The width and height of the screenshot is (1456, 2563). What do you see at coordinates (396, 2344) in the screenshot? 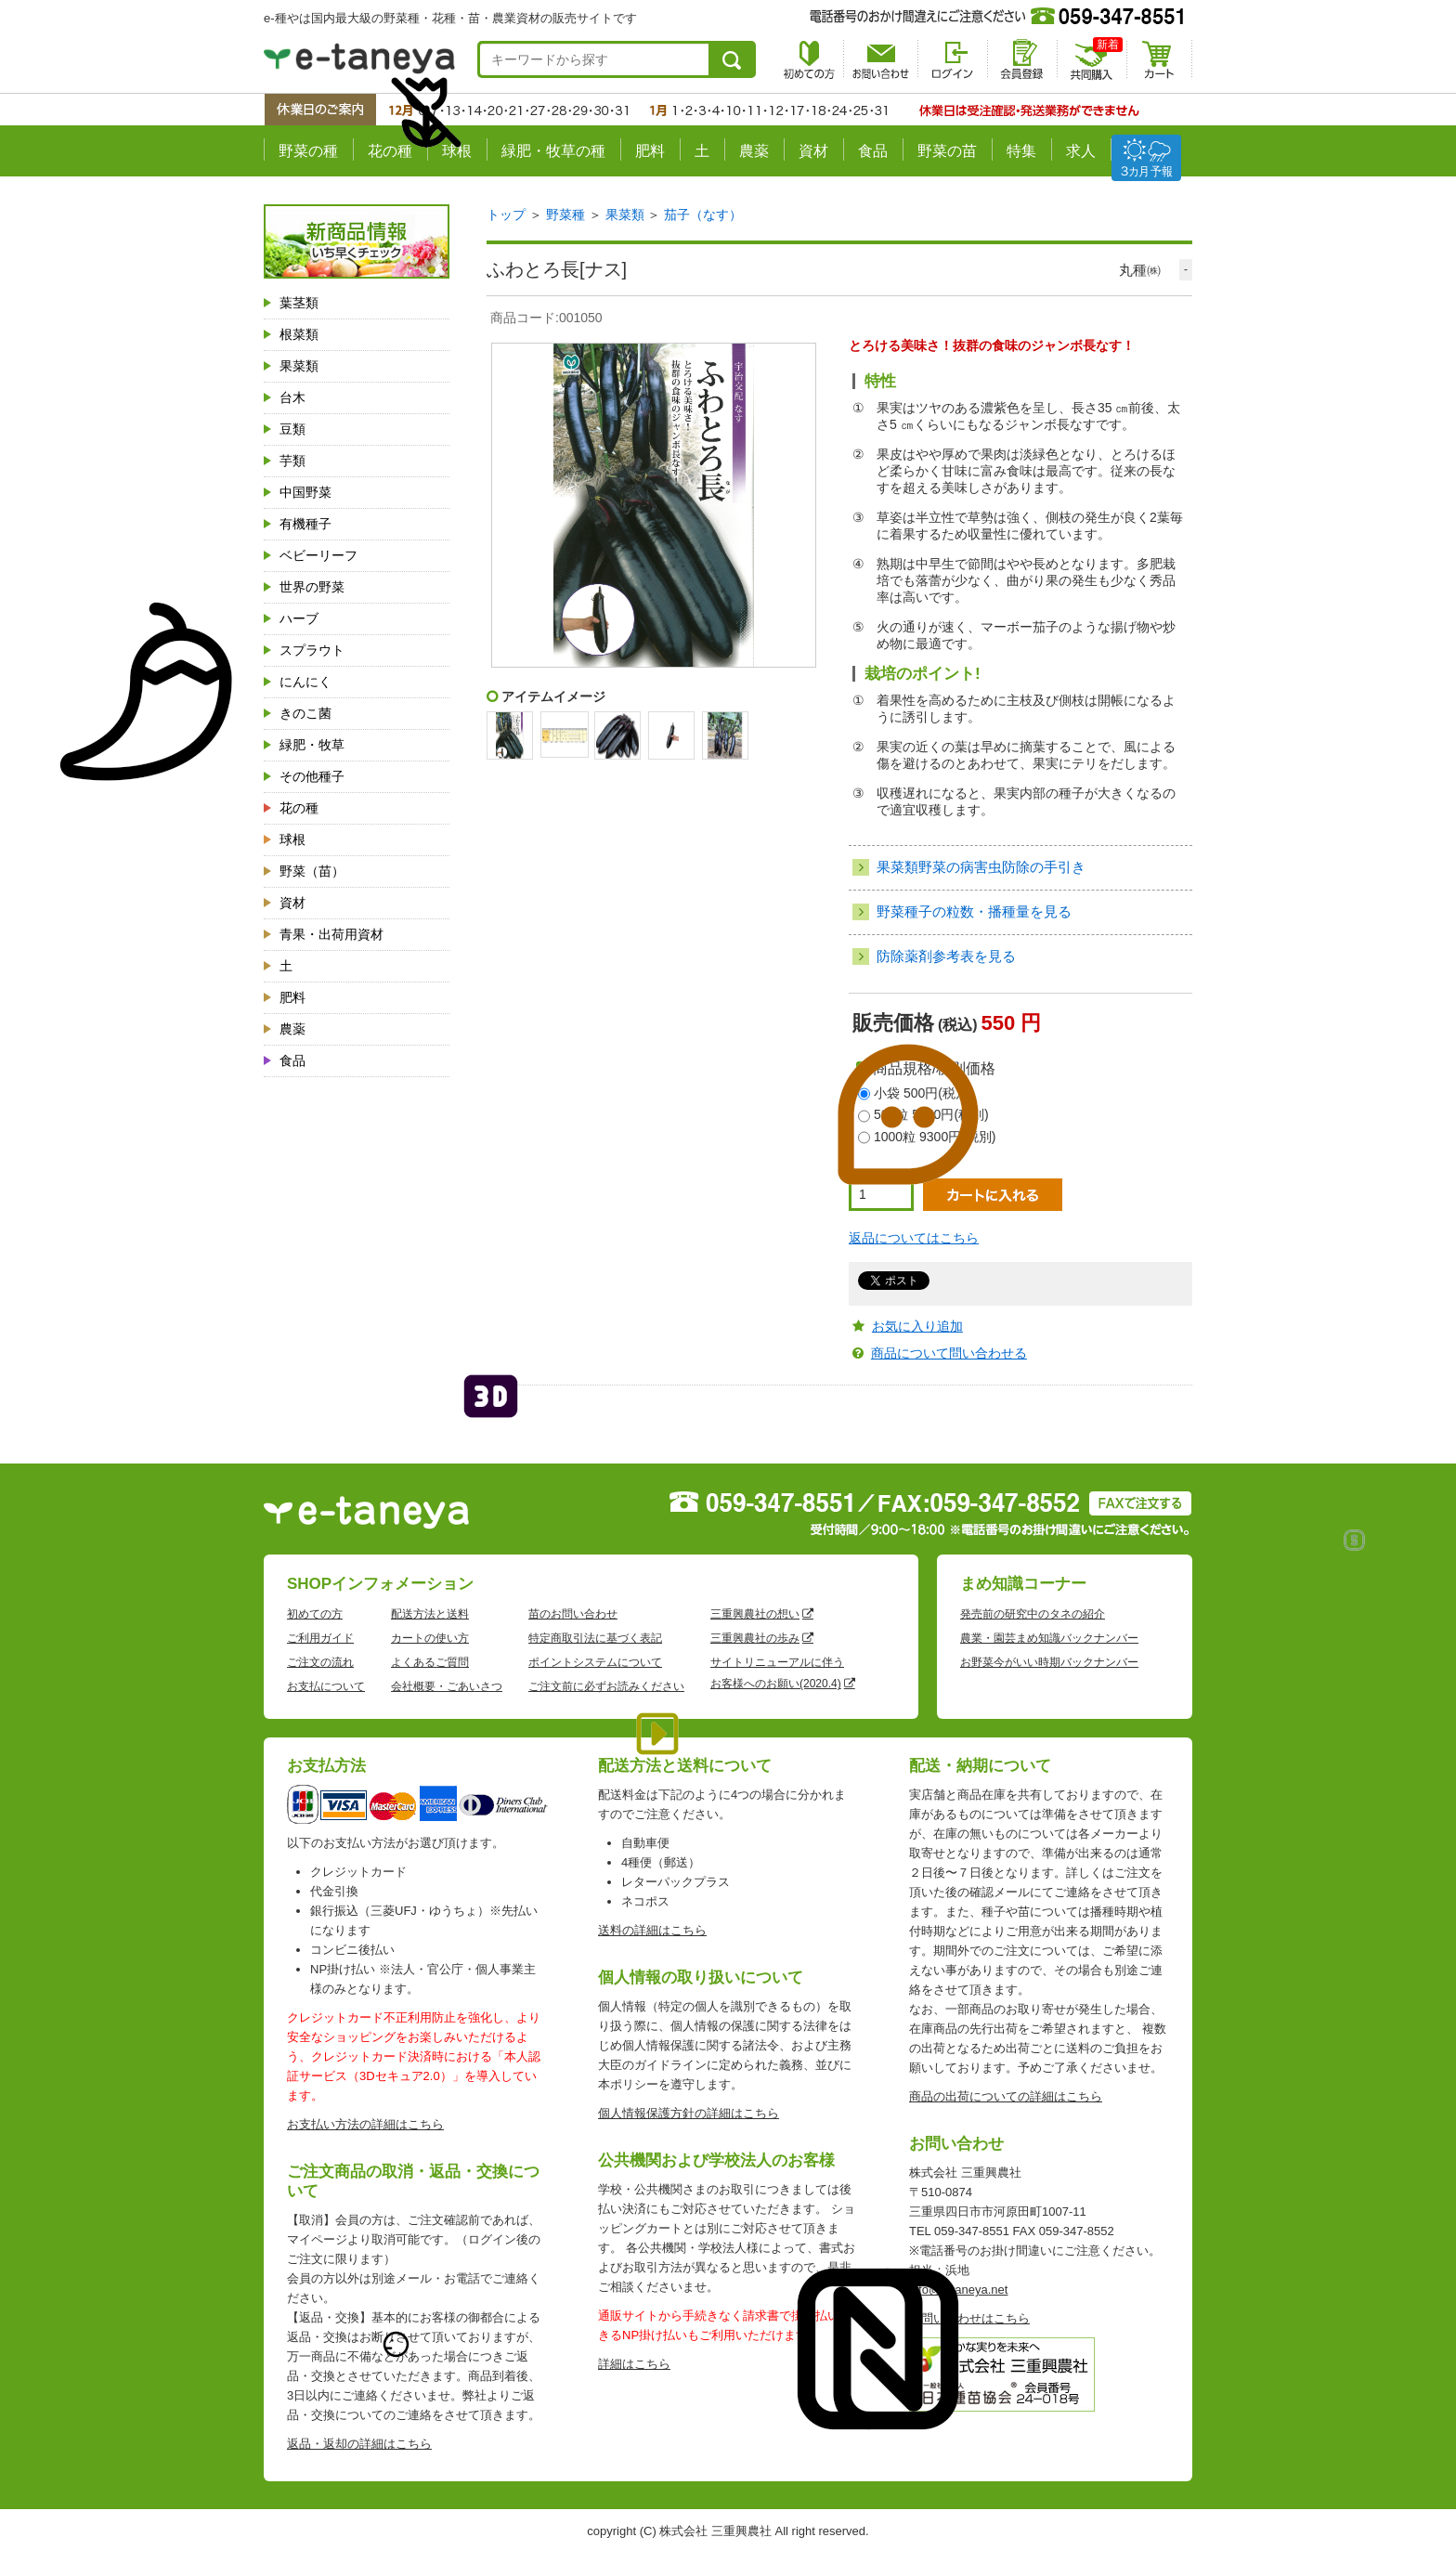
I see `emoji or reaction looking left` at bounding box center [396, 2344].